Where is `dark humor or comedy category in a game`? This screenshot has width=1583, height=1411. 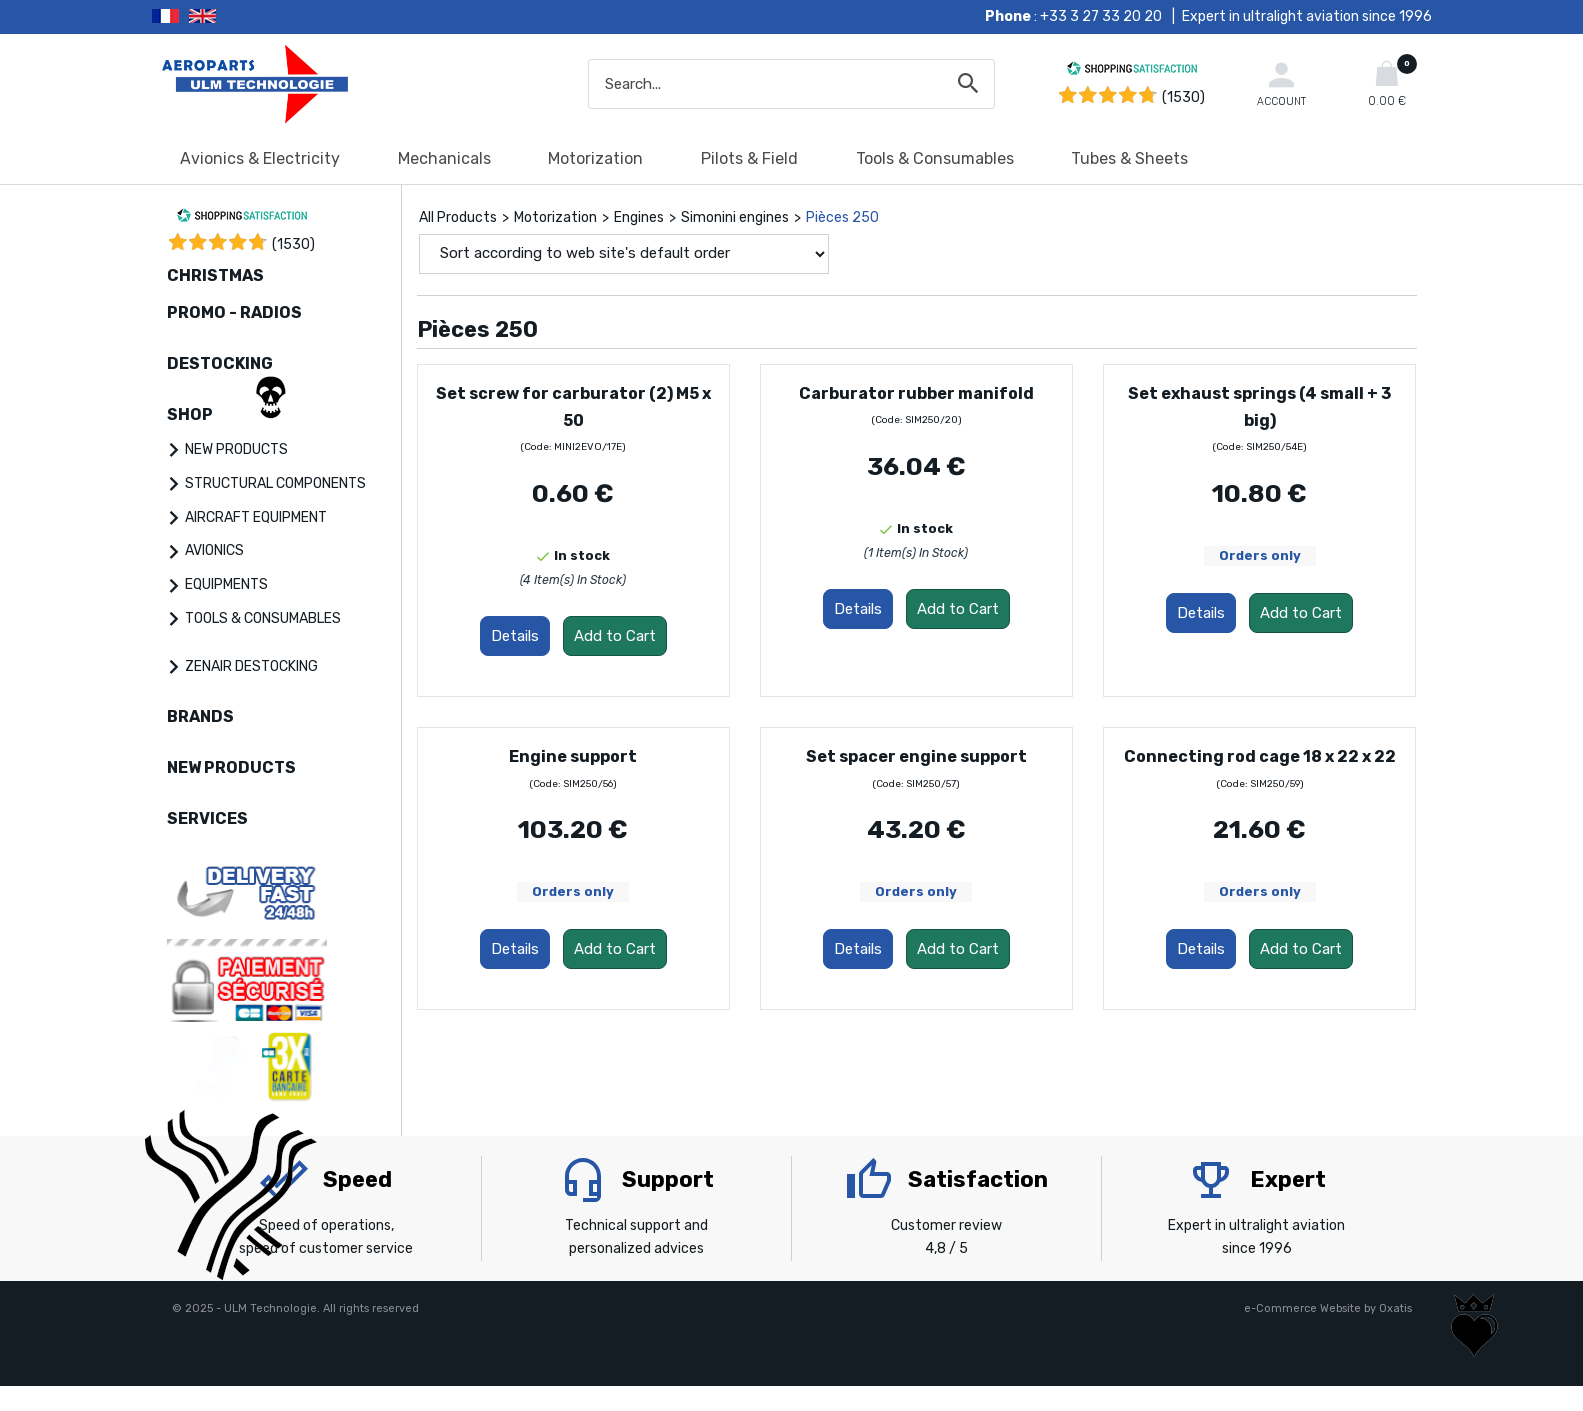 dark humor or comedy category in a game is located at coordinates (270, 397).